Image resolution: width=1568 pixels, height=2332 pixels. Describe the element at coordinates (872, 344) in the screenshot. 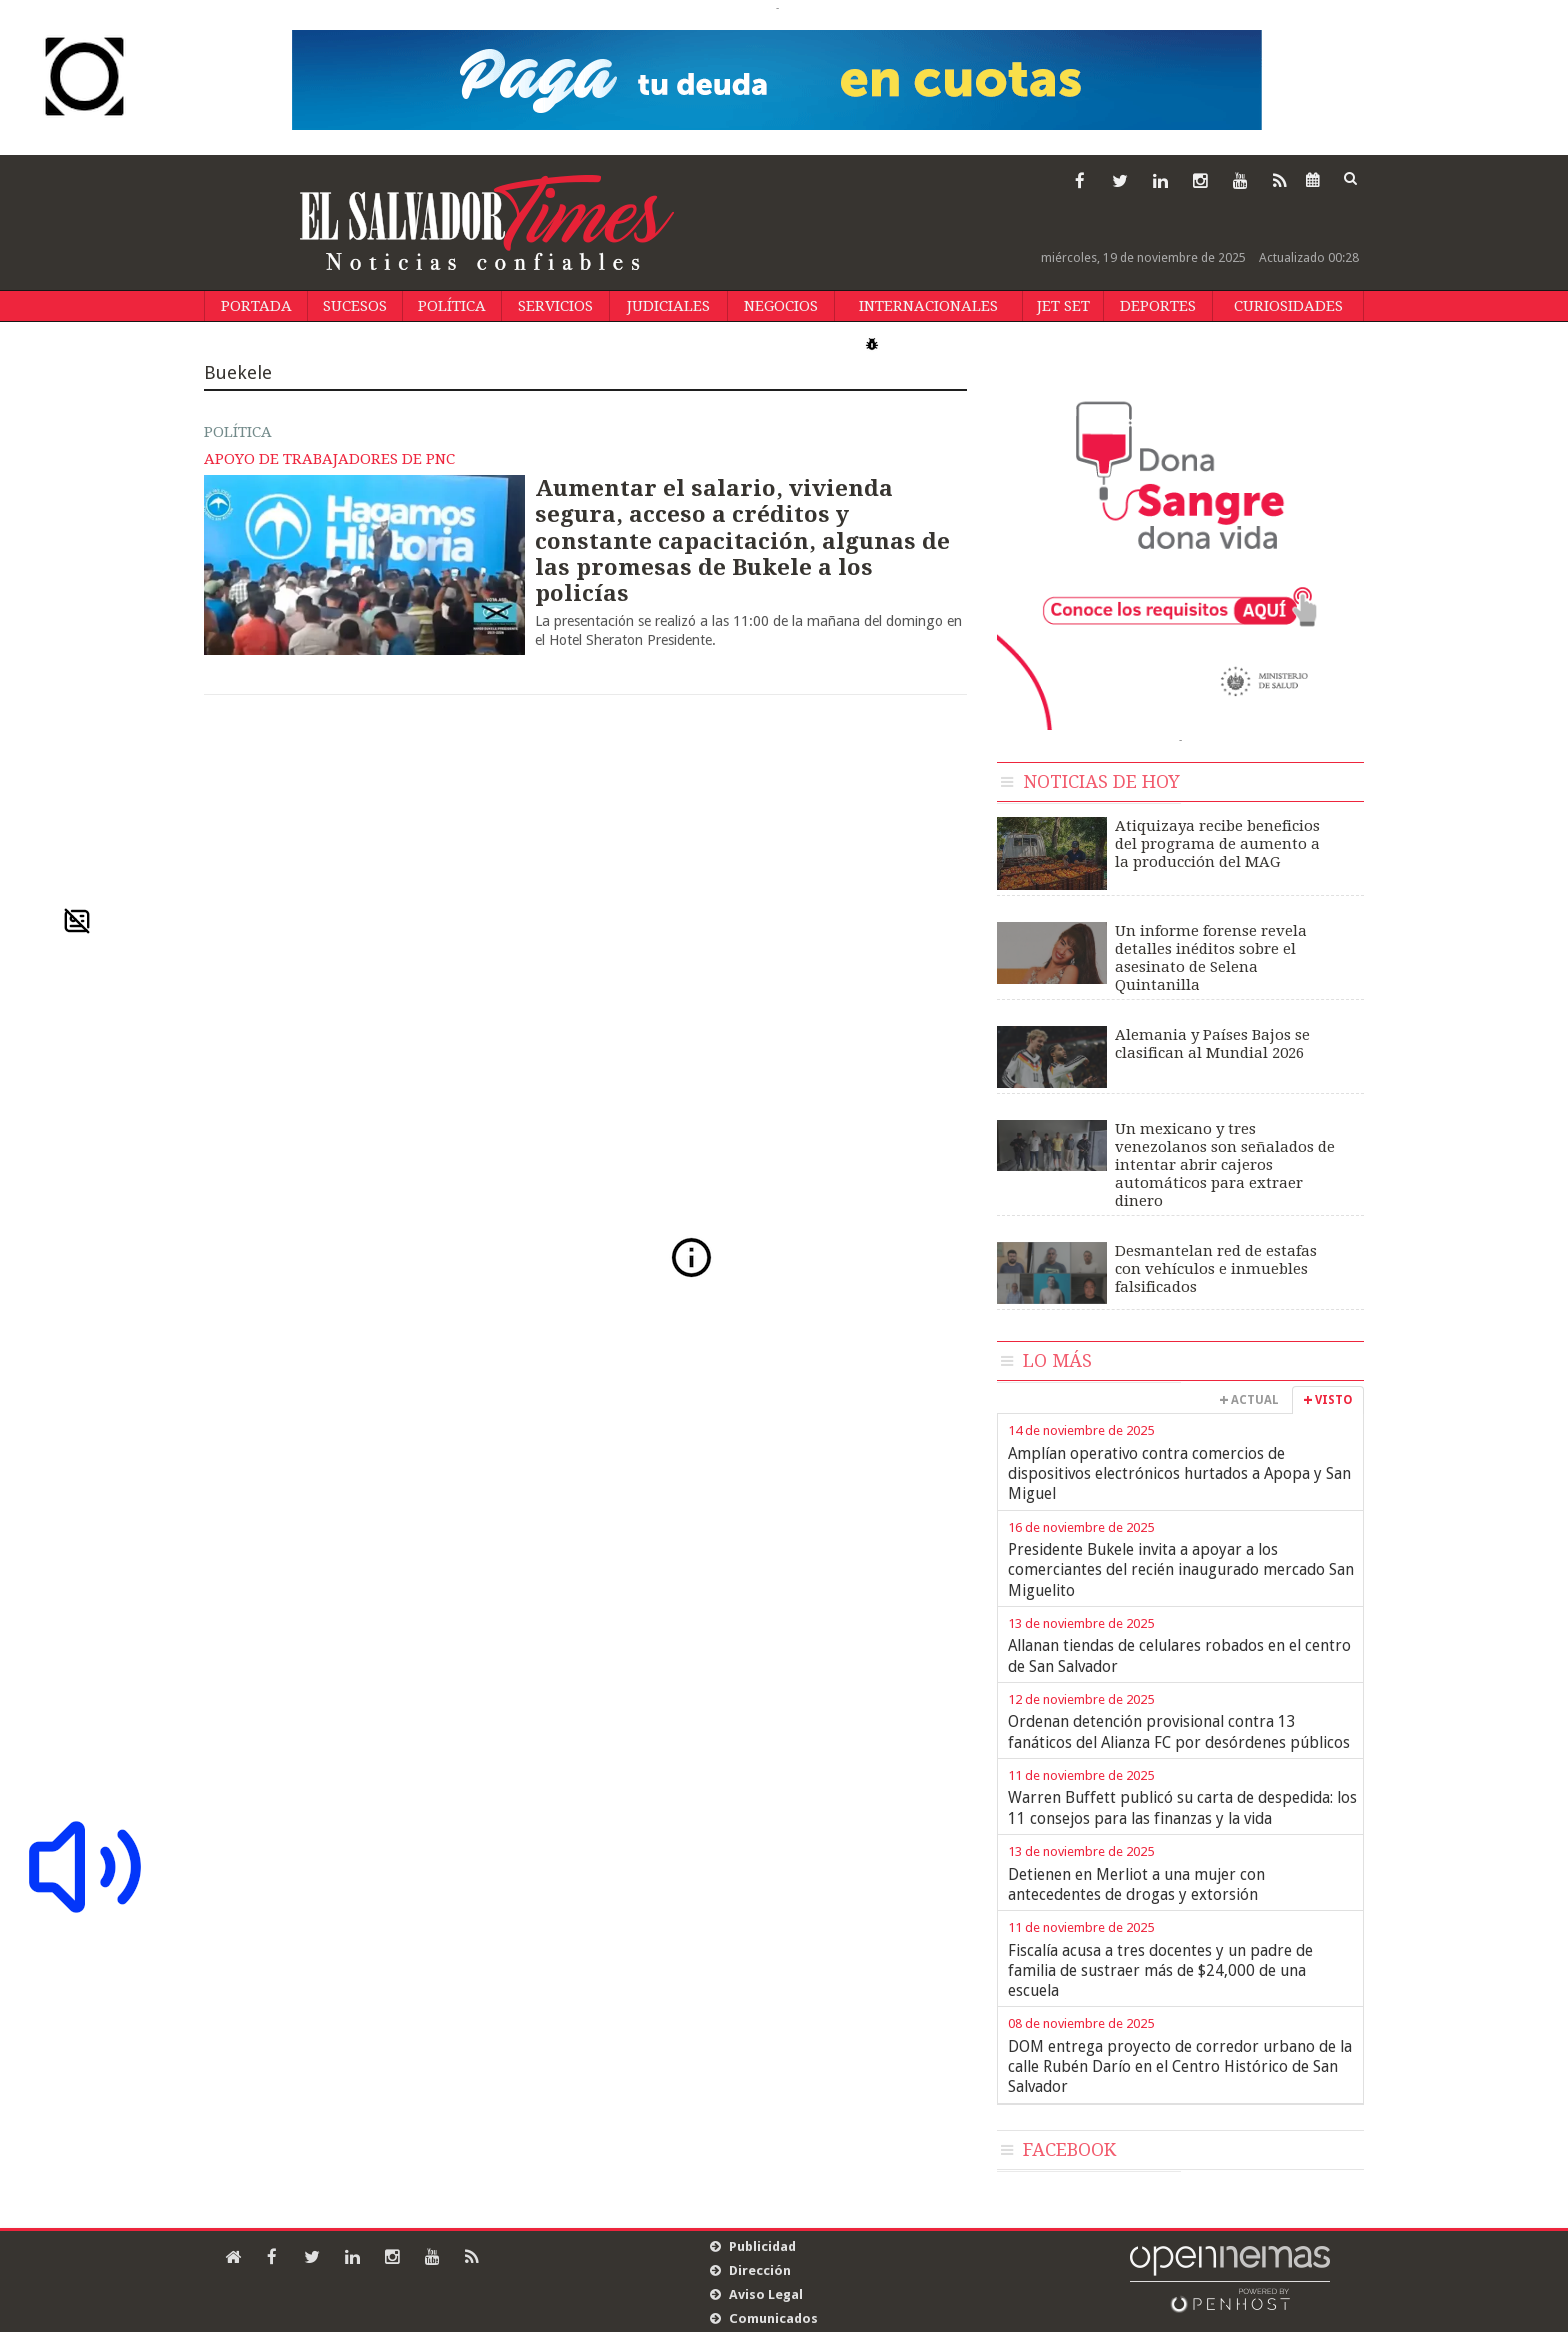

I see `find pest control services nearby` at that location.